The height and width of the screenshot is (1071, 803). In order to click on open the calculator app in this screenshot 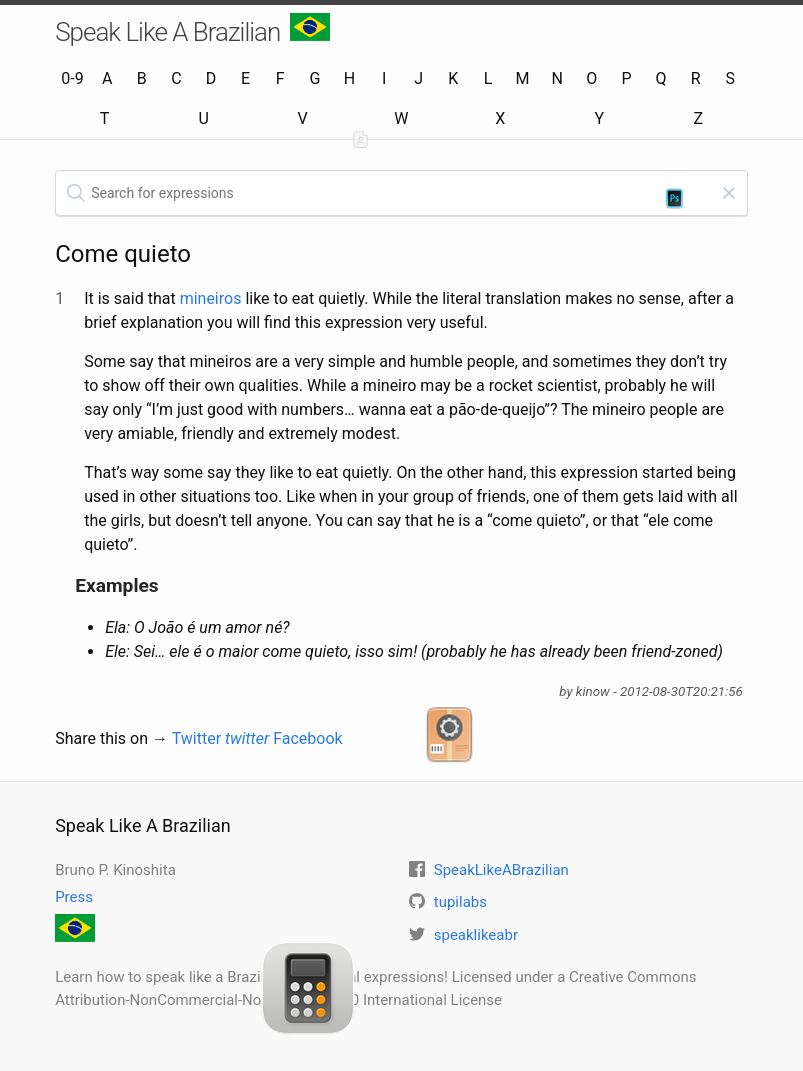, I will do `click(308, 988)`.